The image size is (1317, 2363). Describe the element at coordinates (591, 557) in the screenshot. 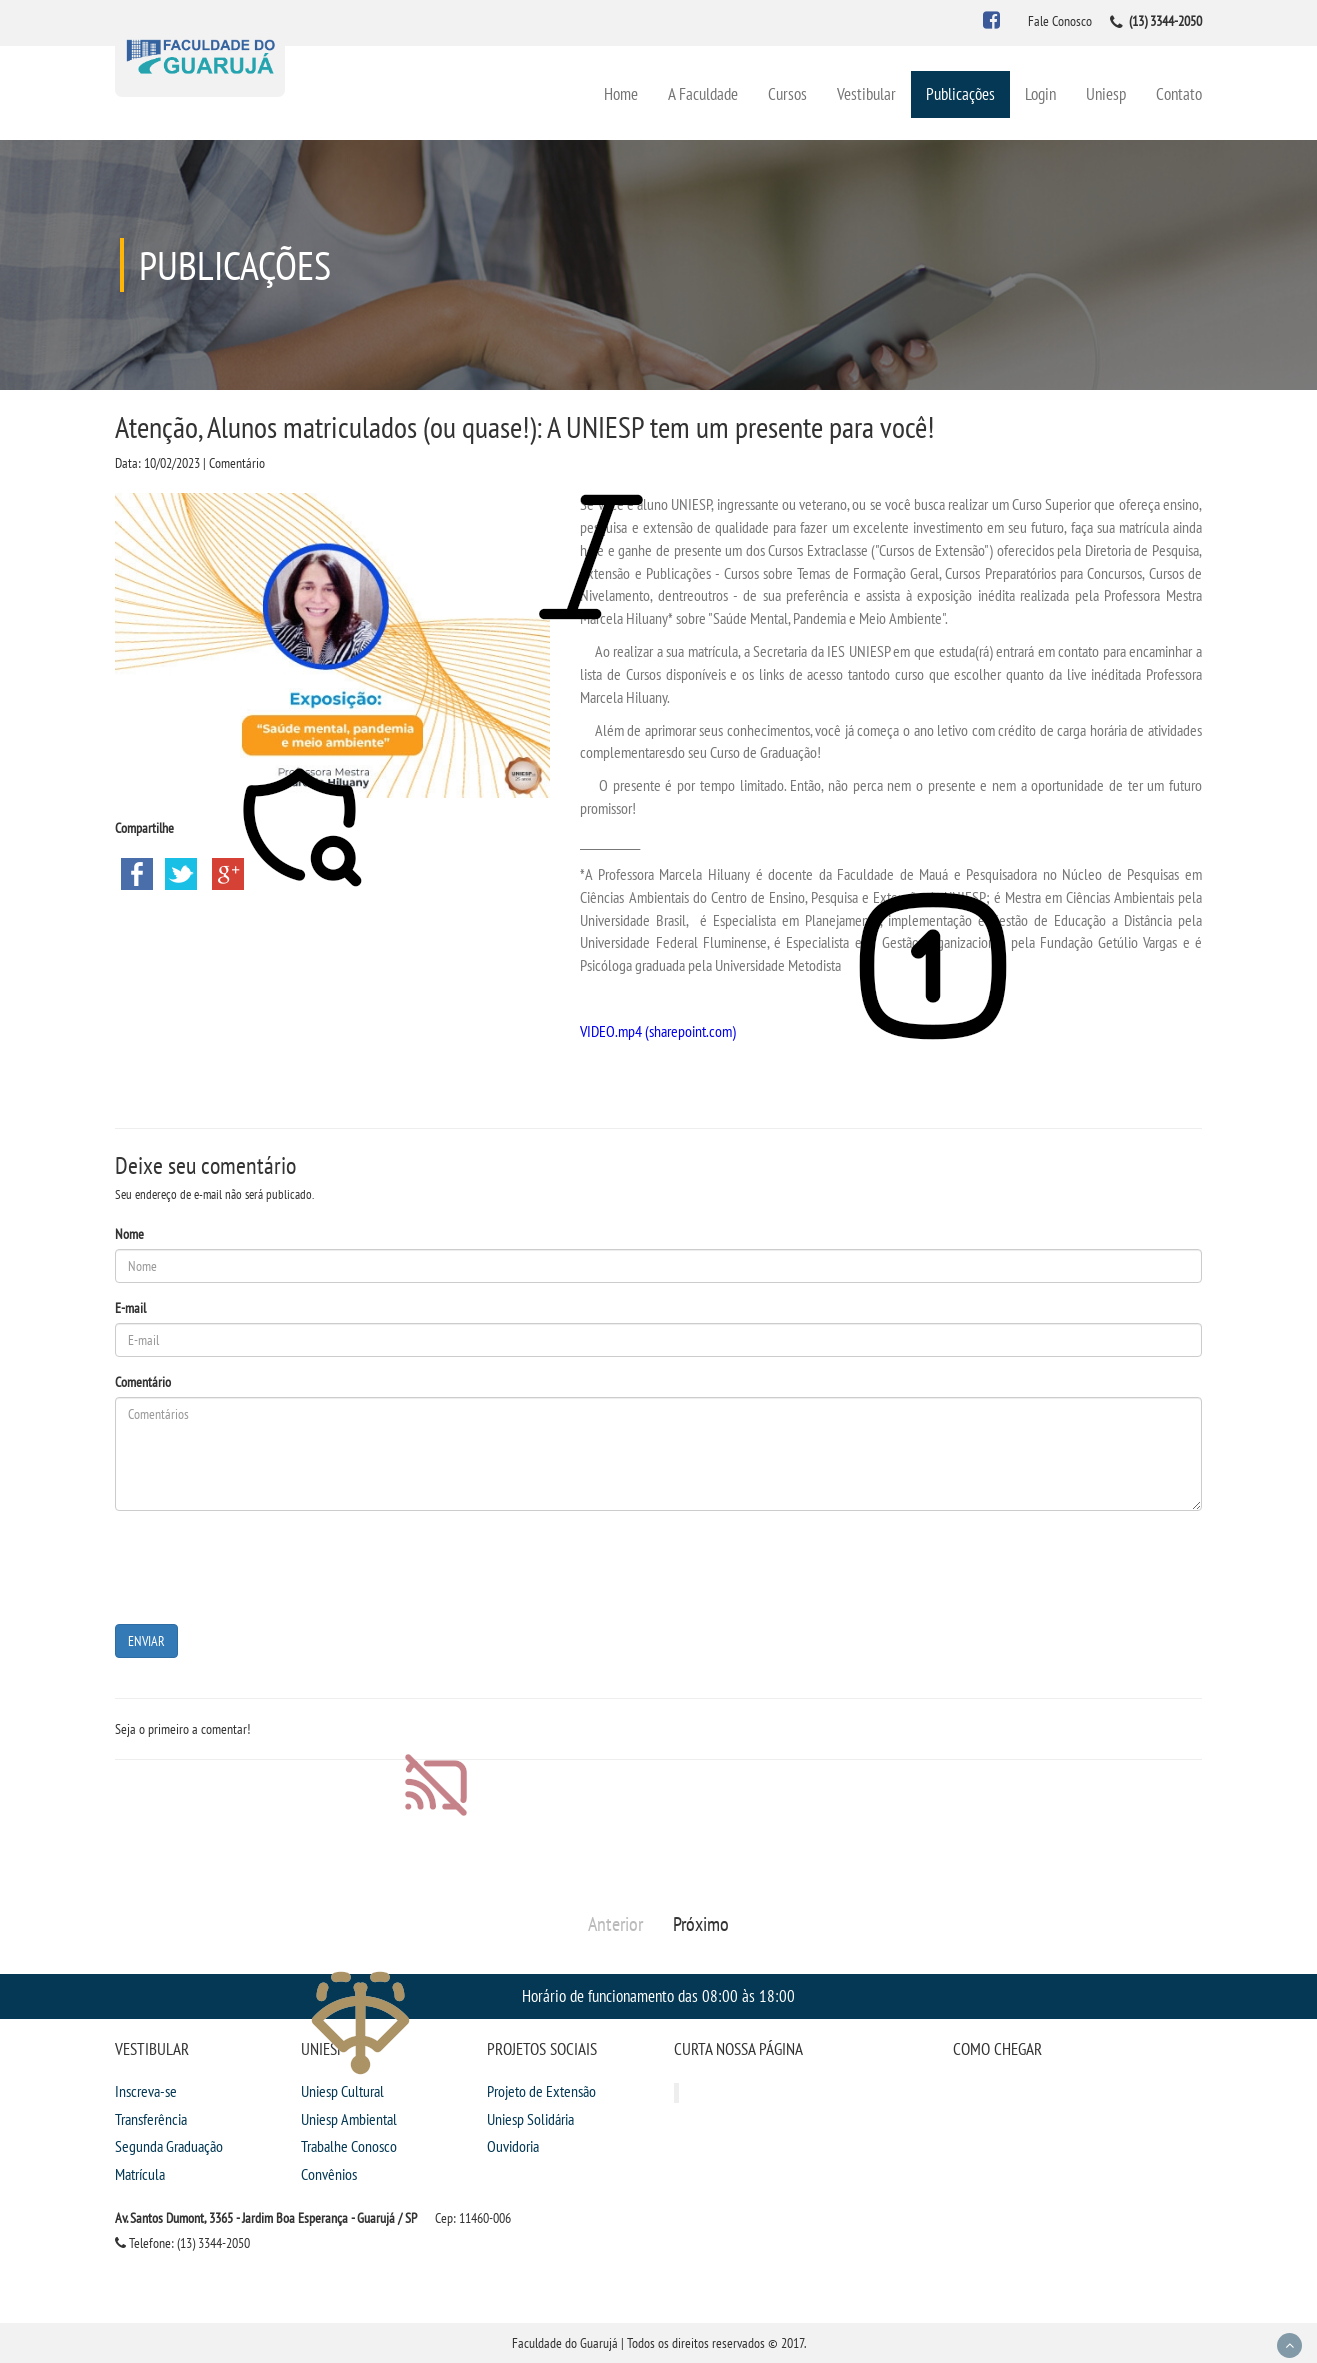

I see `apply italic formatting to selected text` at that location.